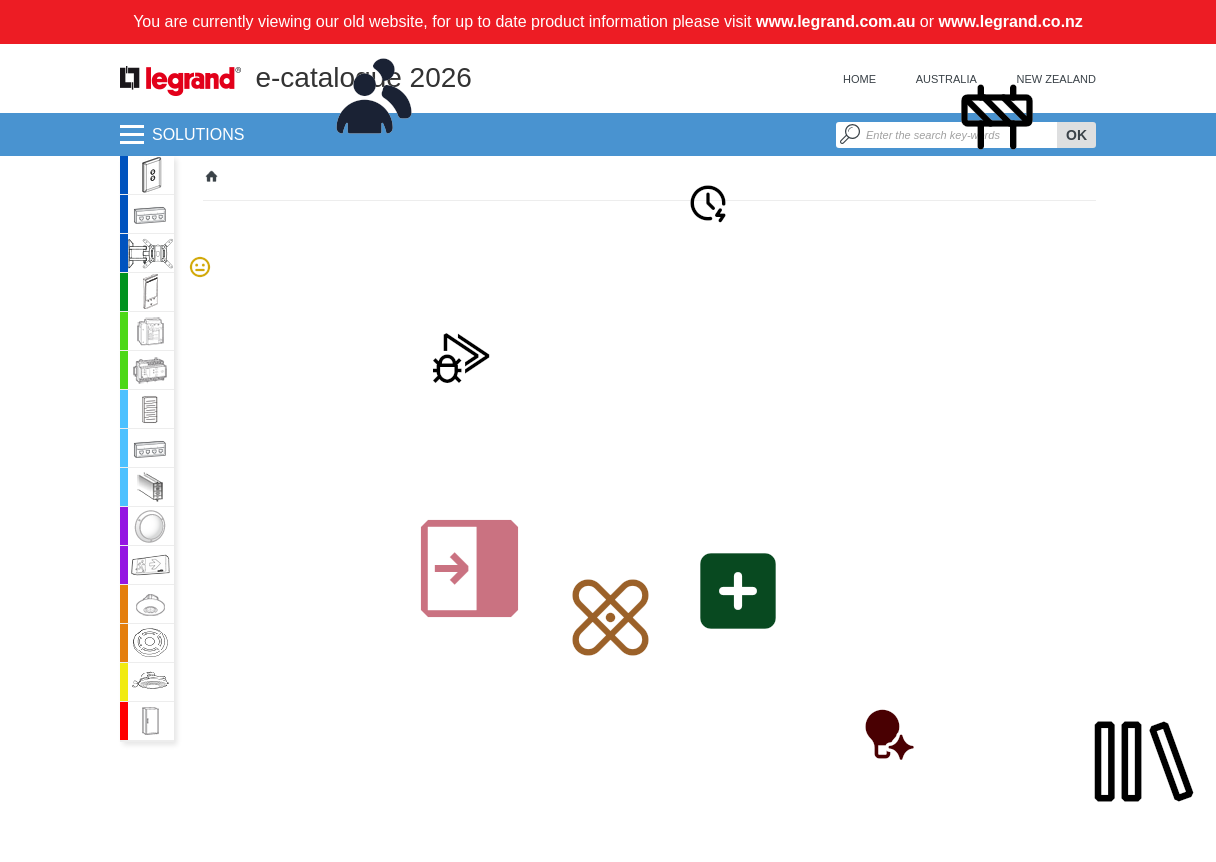  What do you see at coordinates (1141, 761) in the screenshot?
I see `access your saved library or collection` at bounding box center [1141, 761].